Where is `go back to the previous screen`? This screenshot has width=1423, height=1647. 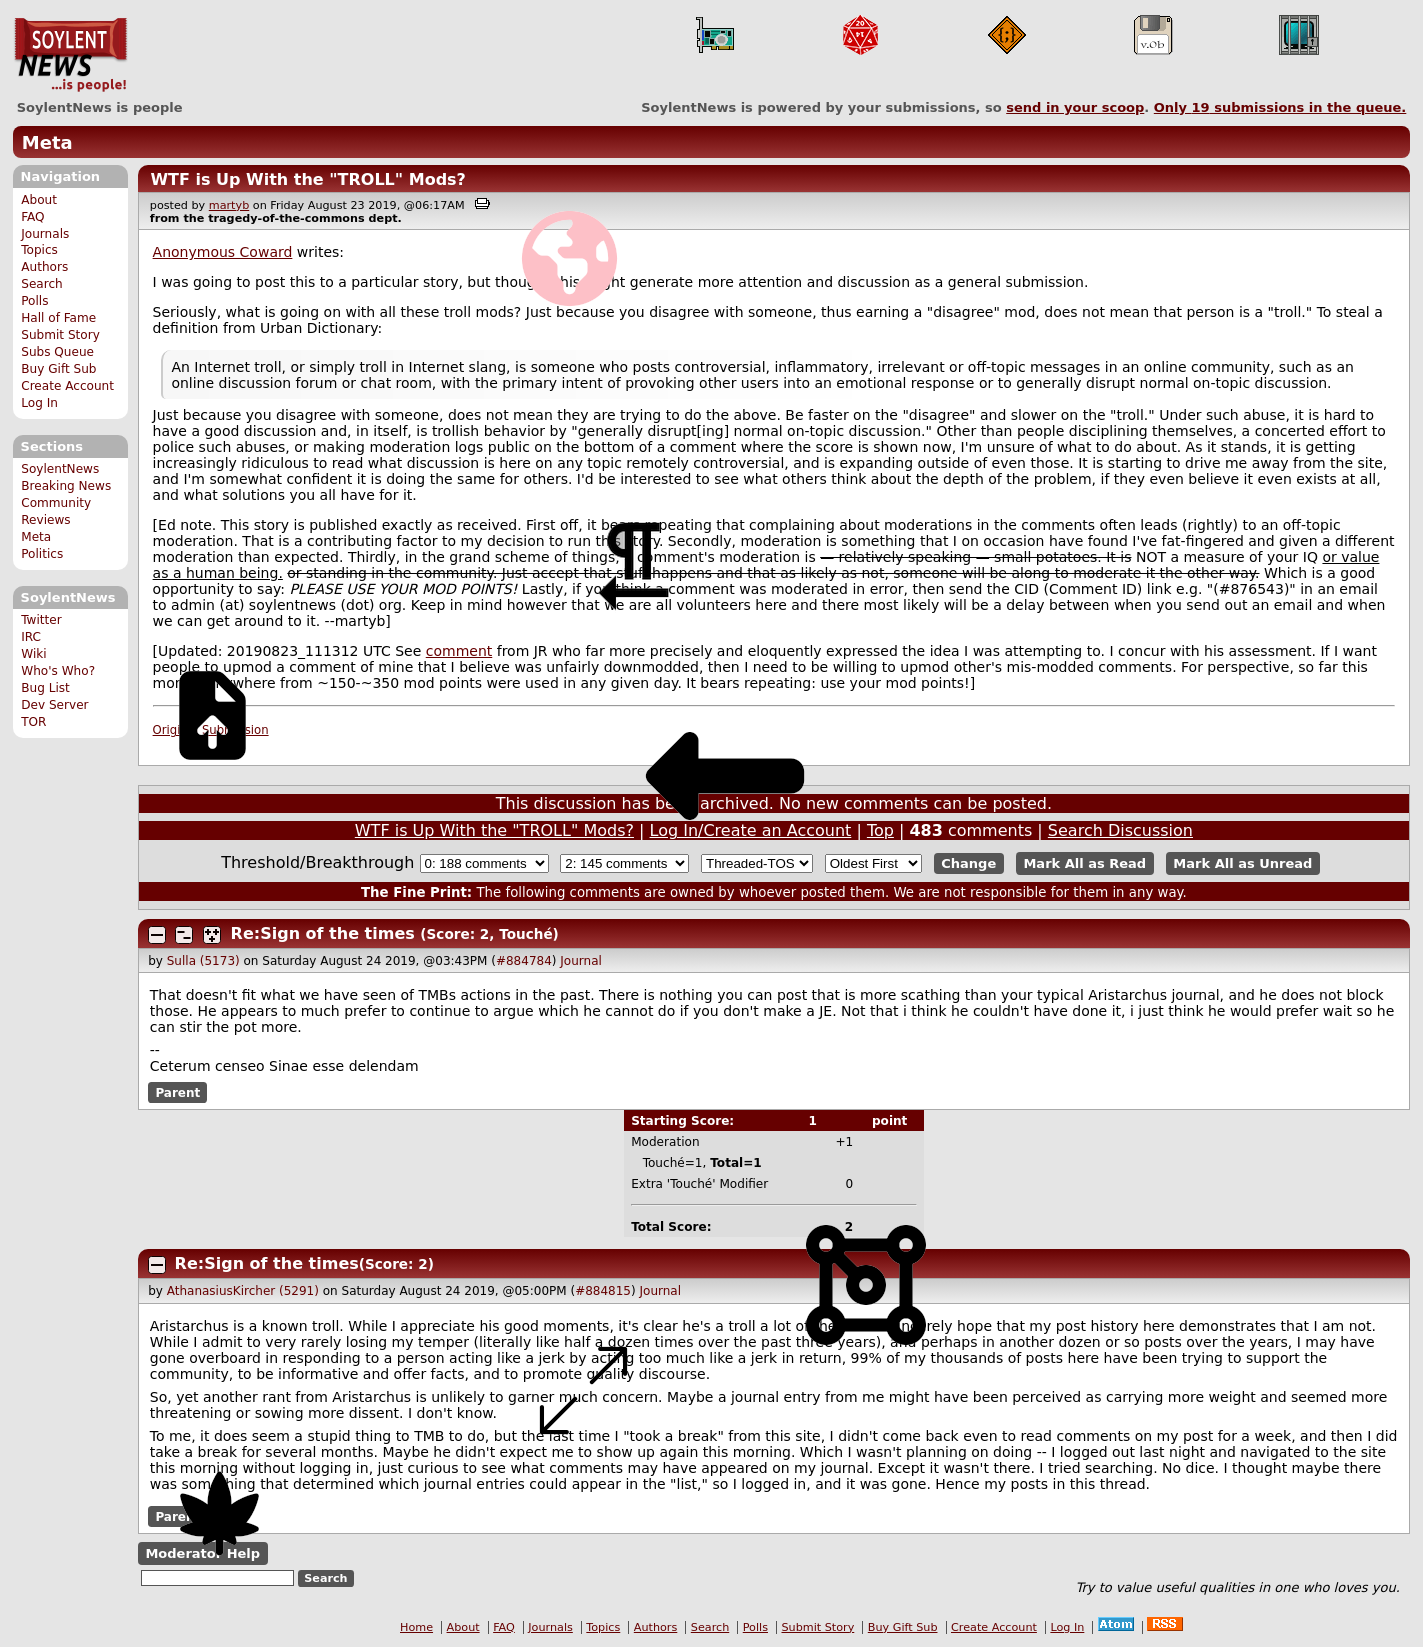 go back to the previous screen is located at coordinates (725, 776).